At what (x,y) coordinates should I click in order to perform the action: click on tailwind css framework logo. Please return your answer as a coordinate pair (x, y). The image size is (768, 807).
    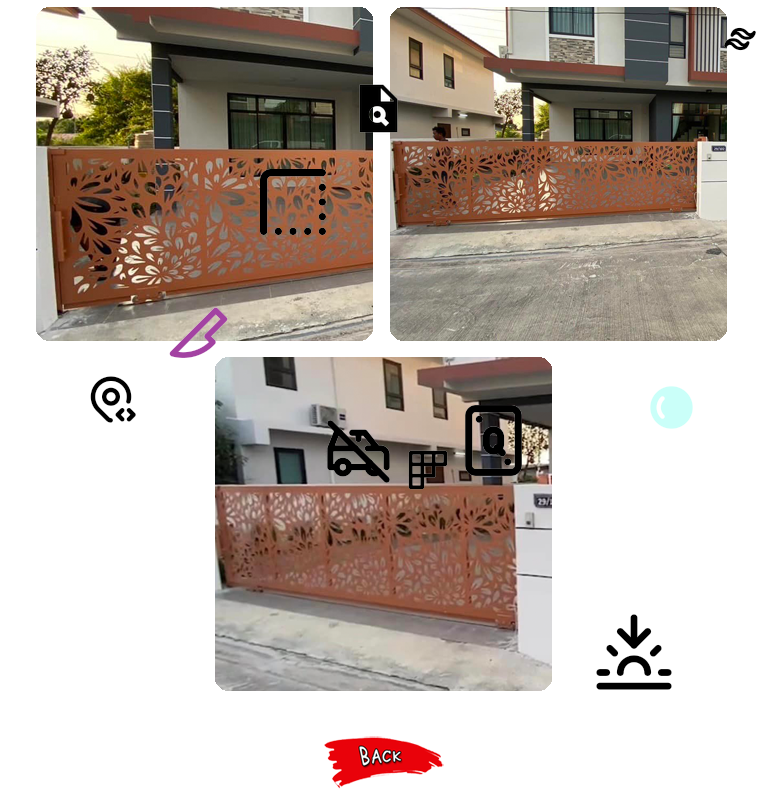
    Looking at the image, I should click on (740, 39).